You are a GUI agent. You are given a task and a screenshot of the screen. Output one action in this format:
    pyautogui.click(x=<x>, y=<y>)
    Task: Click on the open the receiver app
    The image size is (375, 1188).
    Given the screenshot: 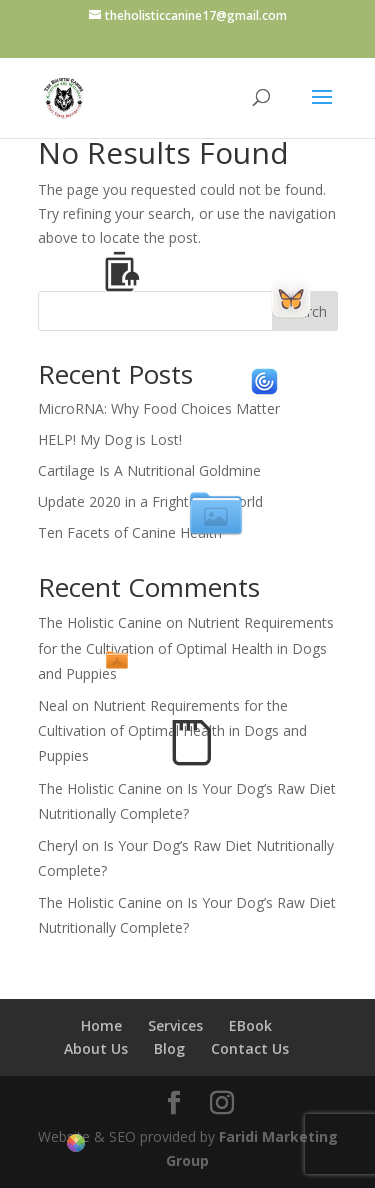 What is the action you would take?
    pyautogui.click(x=264, y=381)
    